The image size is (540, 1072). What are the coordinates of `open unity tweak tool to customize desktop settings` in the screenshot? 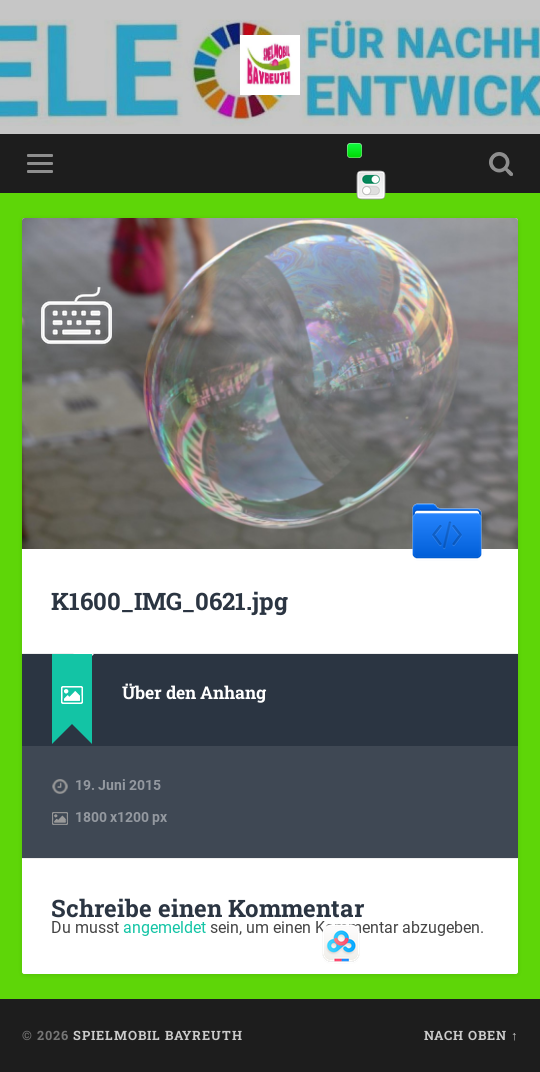 It's located at (371, 185).